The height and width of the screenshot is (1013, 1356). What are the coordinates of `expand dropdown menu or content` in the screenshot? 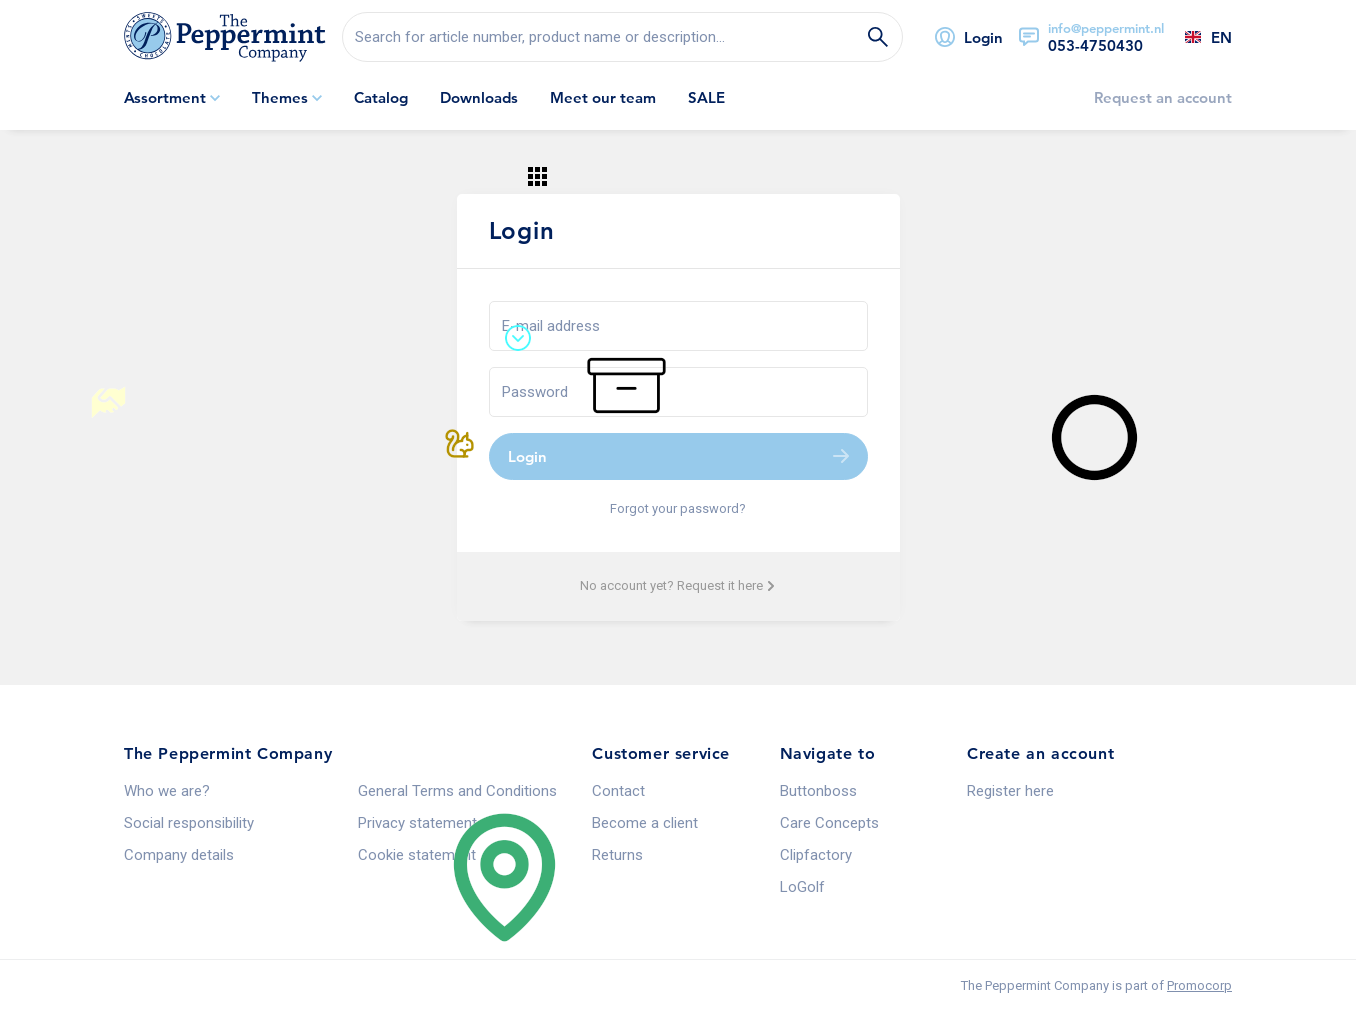 It's located at (518, 338).